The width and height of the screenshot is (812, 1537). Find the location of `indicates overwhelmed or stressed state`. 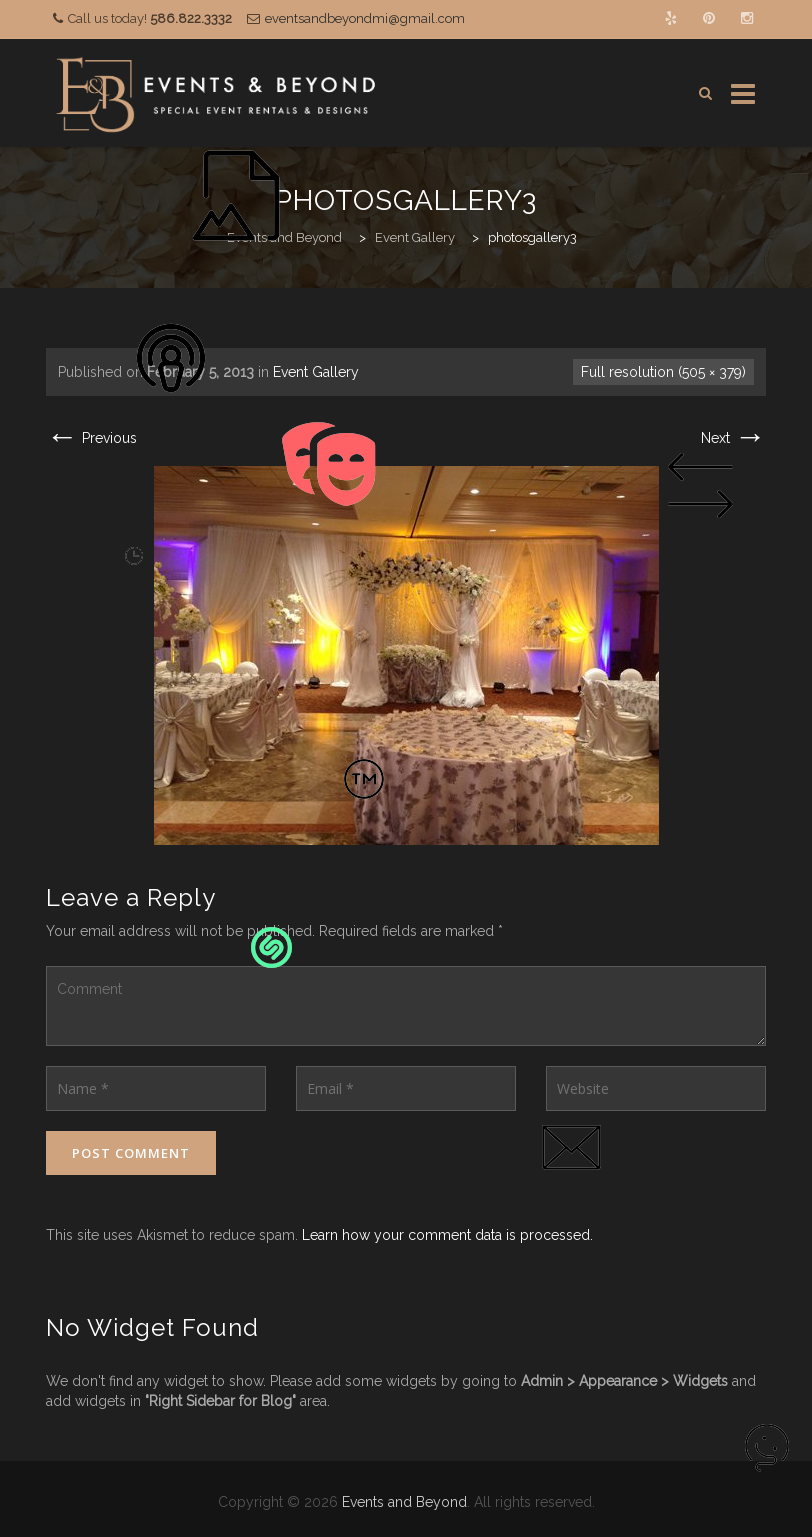

indicates overwhelmed or stressed state is located at coordinates (767, 1446).